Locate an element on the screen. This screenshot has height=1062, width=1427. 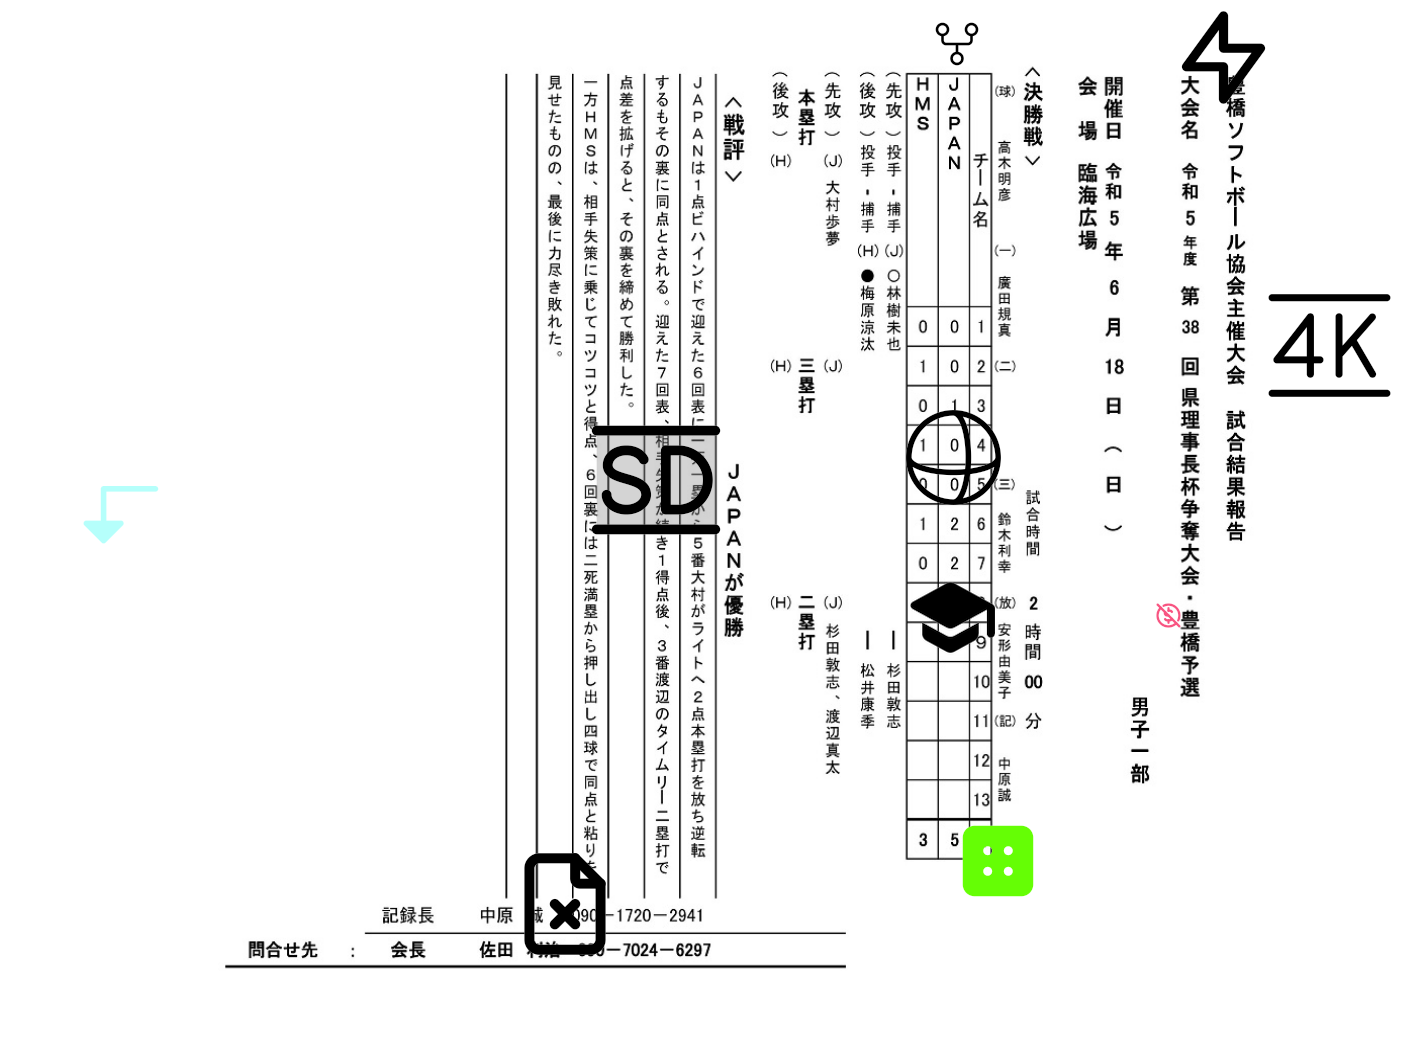
access education or school-related features is located at coordinates (950, 617).